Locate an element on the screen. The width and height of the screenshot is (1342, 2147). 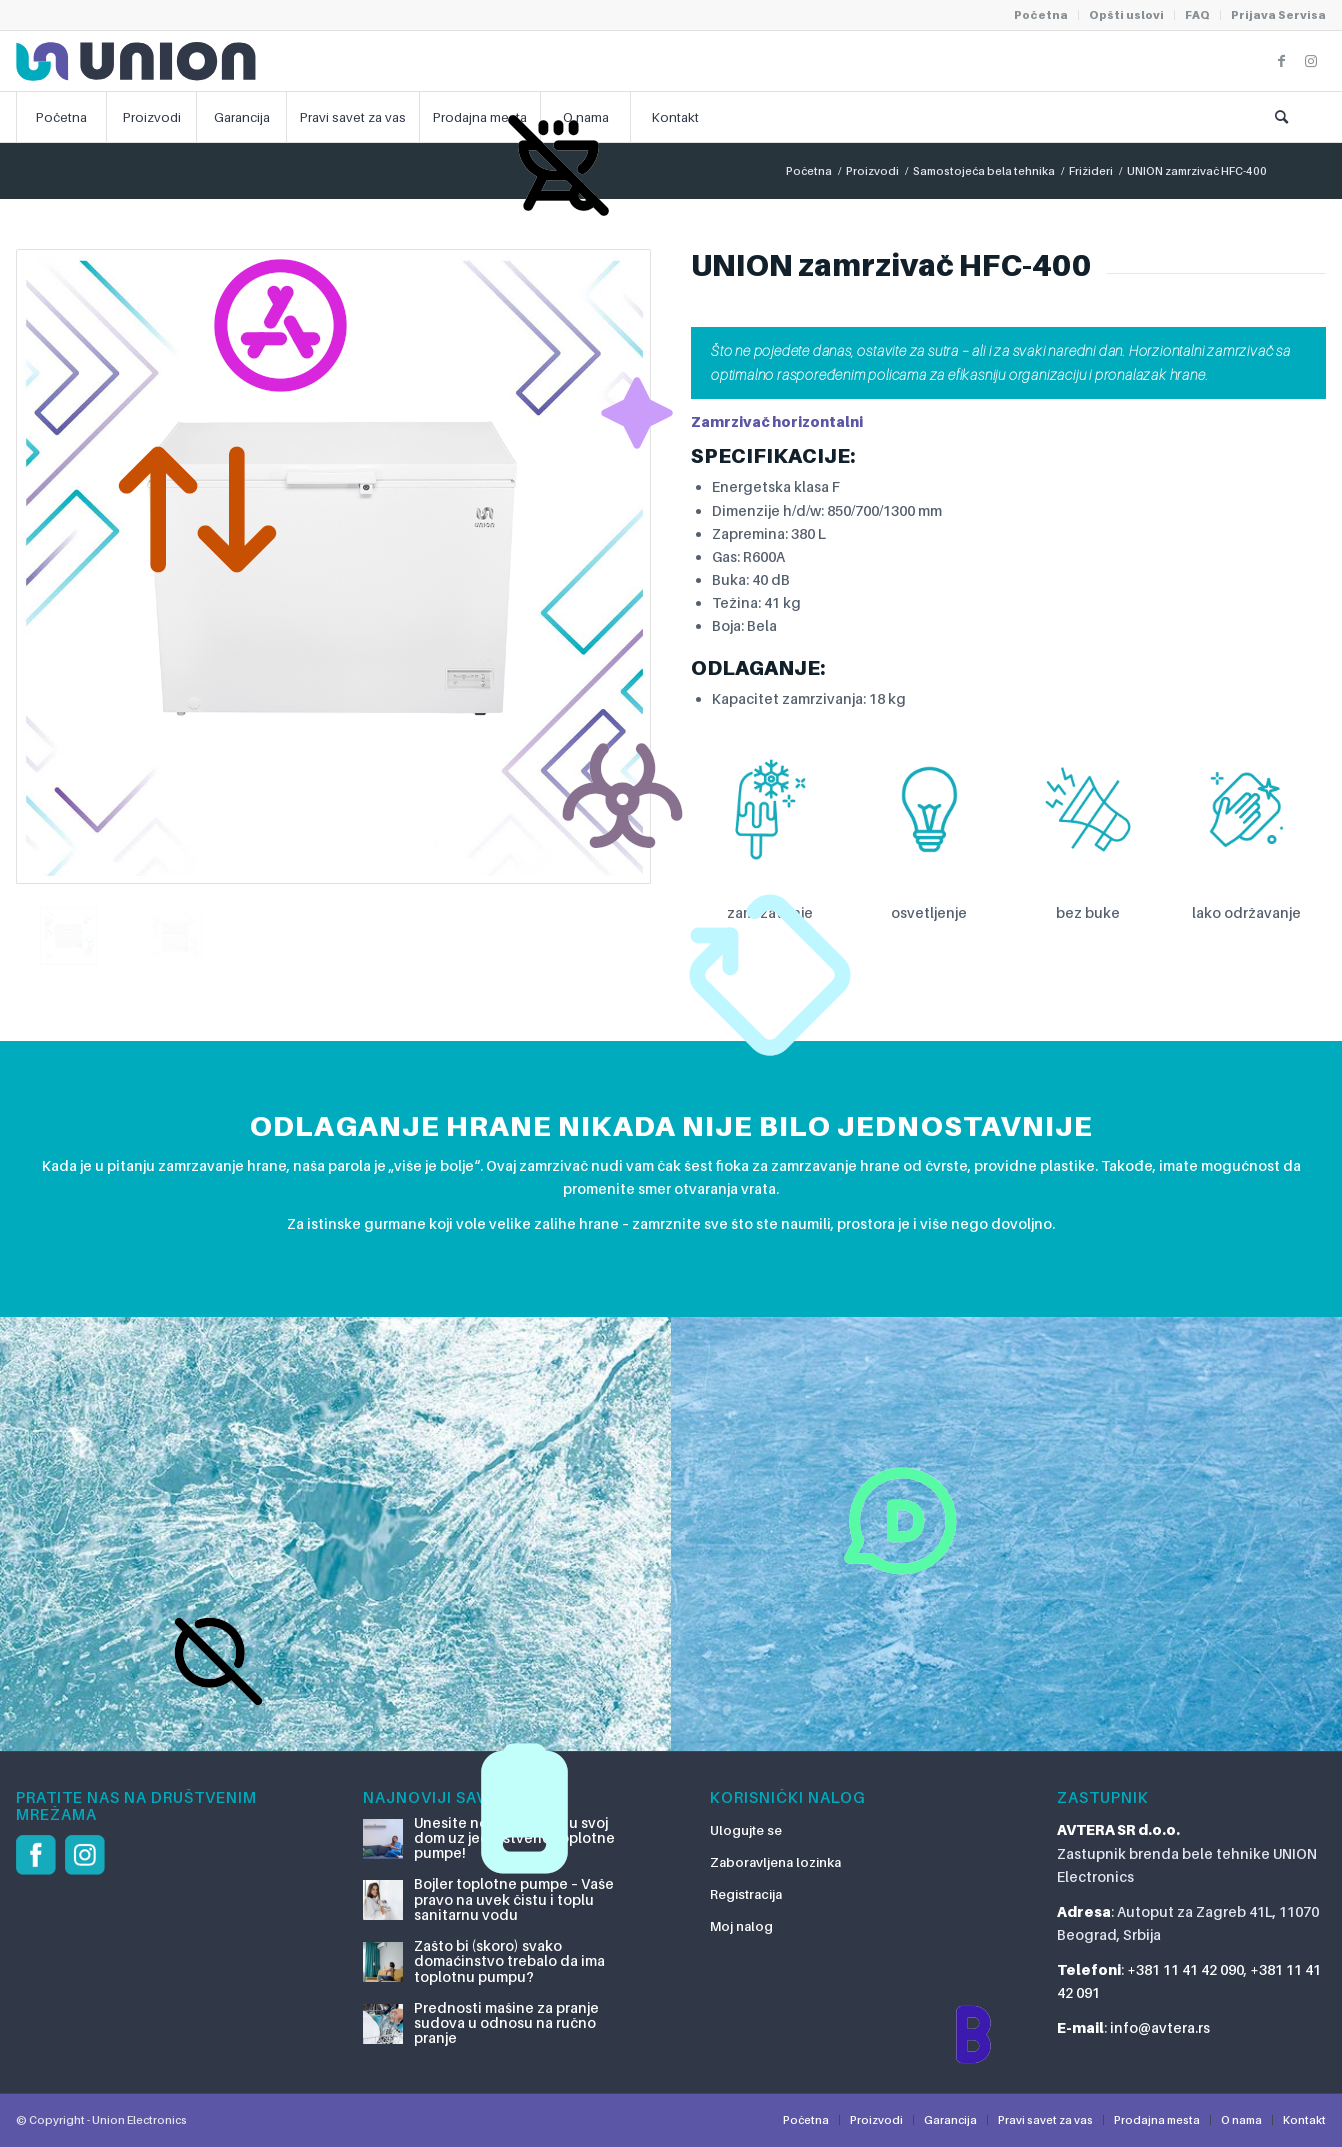
indicates low battery level is located at coordinates (524, 1808).